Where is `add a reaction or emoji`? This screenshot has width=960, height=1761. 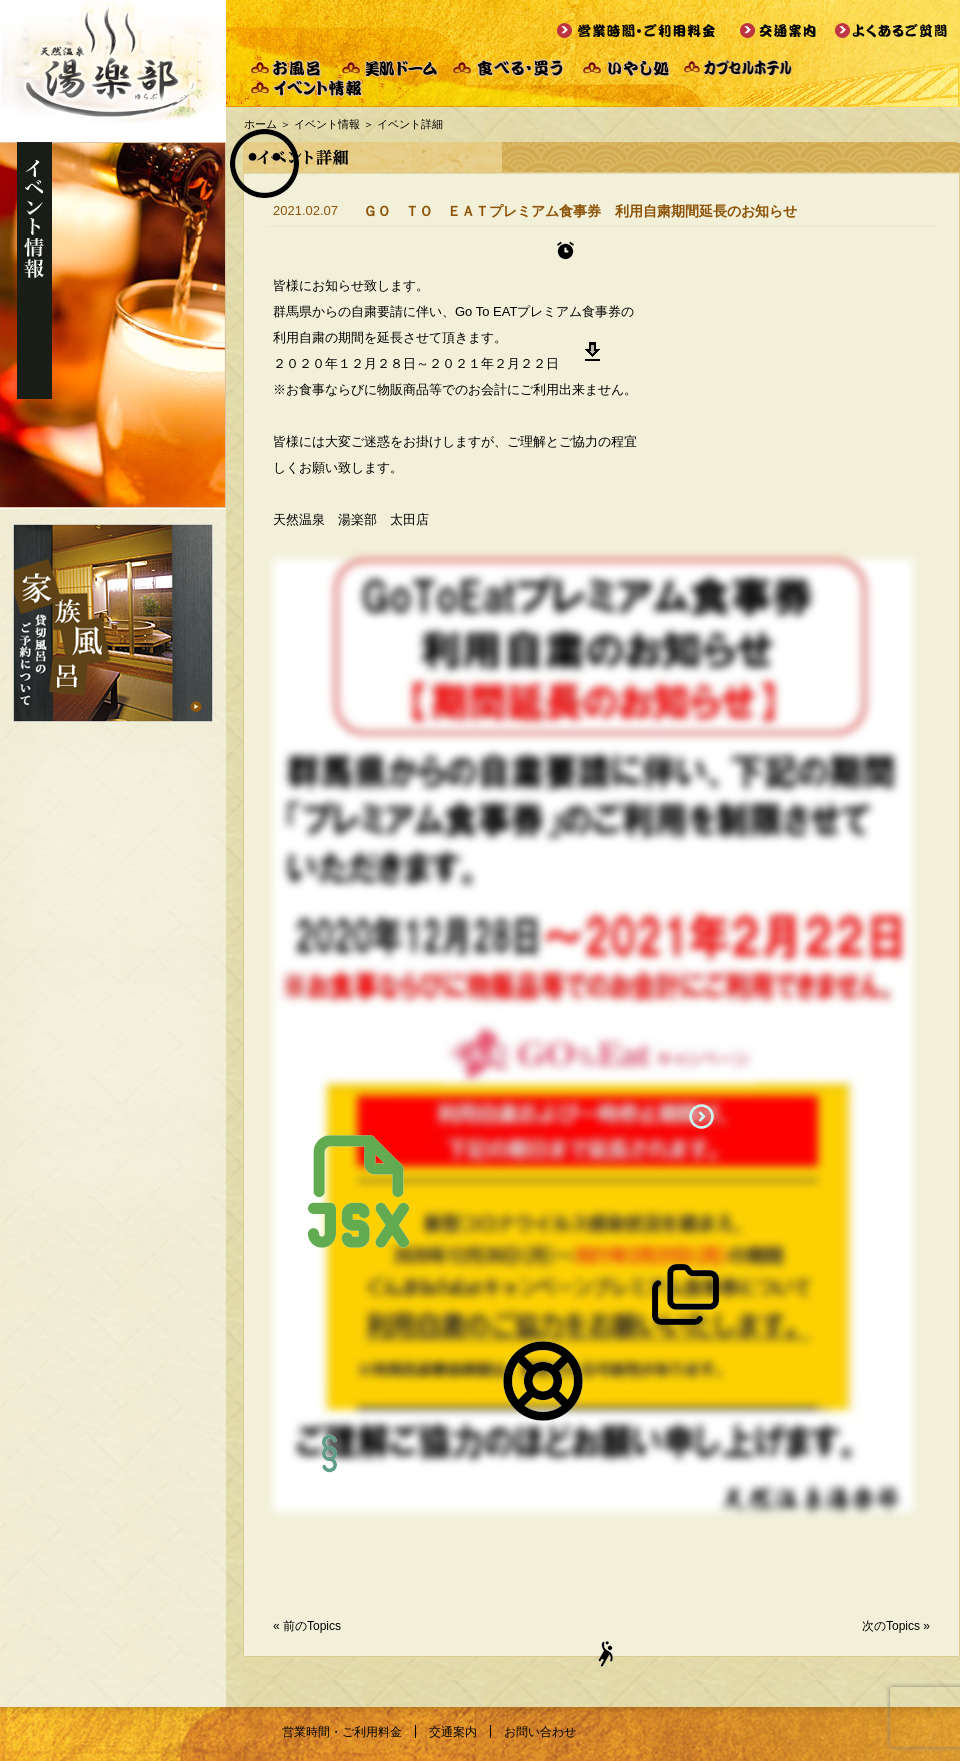
add a reaction or emoji is located at coordinates (264, 163).